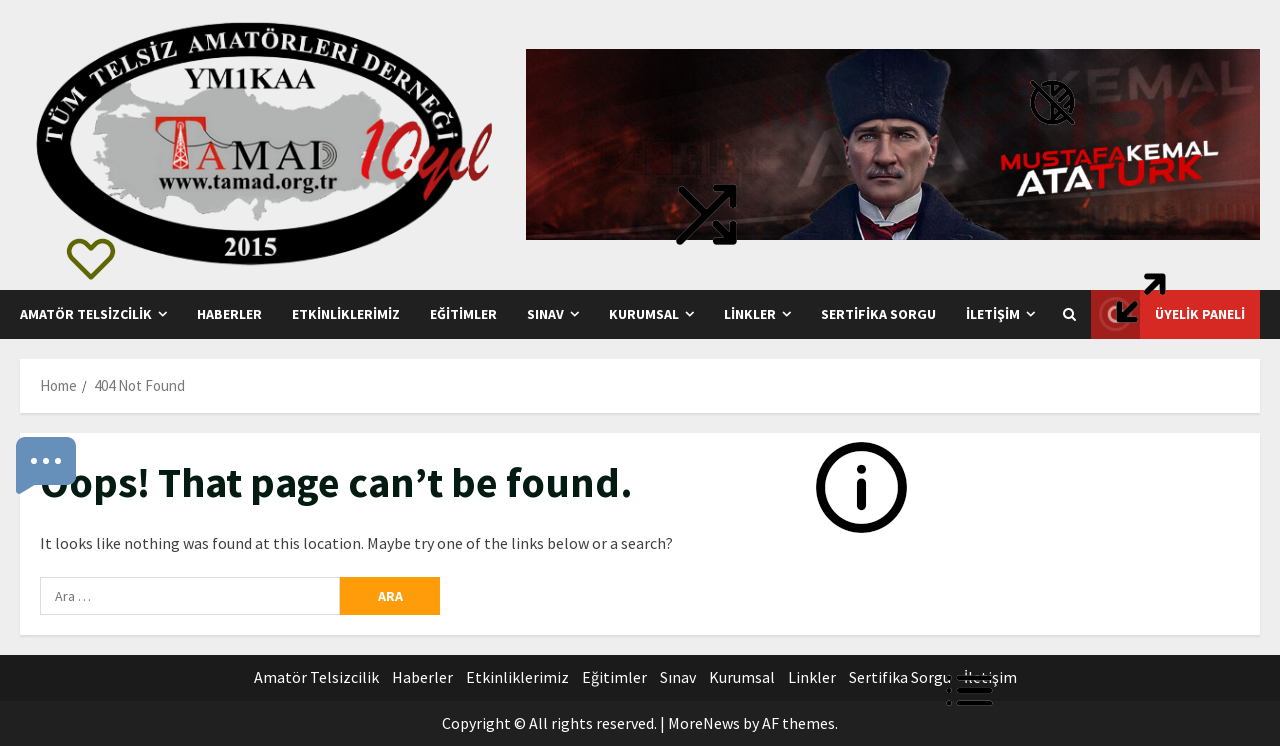  Describe the element at coordinates (969, 690) in the screenshot. I see `view items in a list format` at that location.